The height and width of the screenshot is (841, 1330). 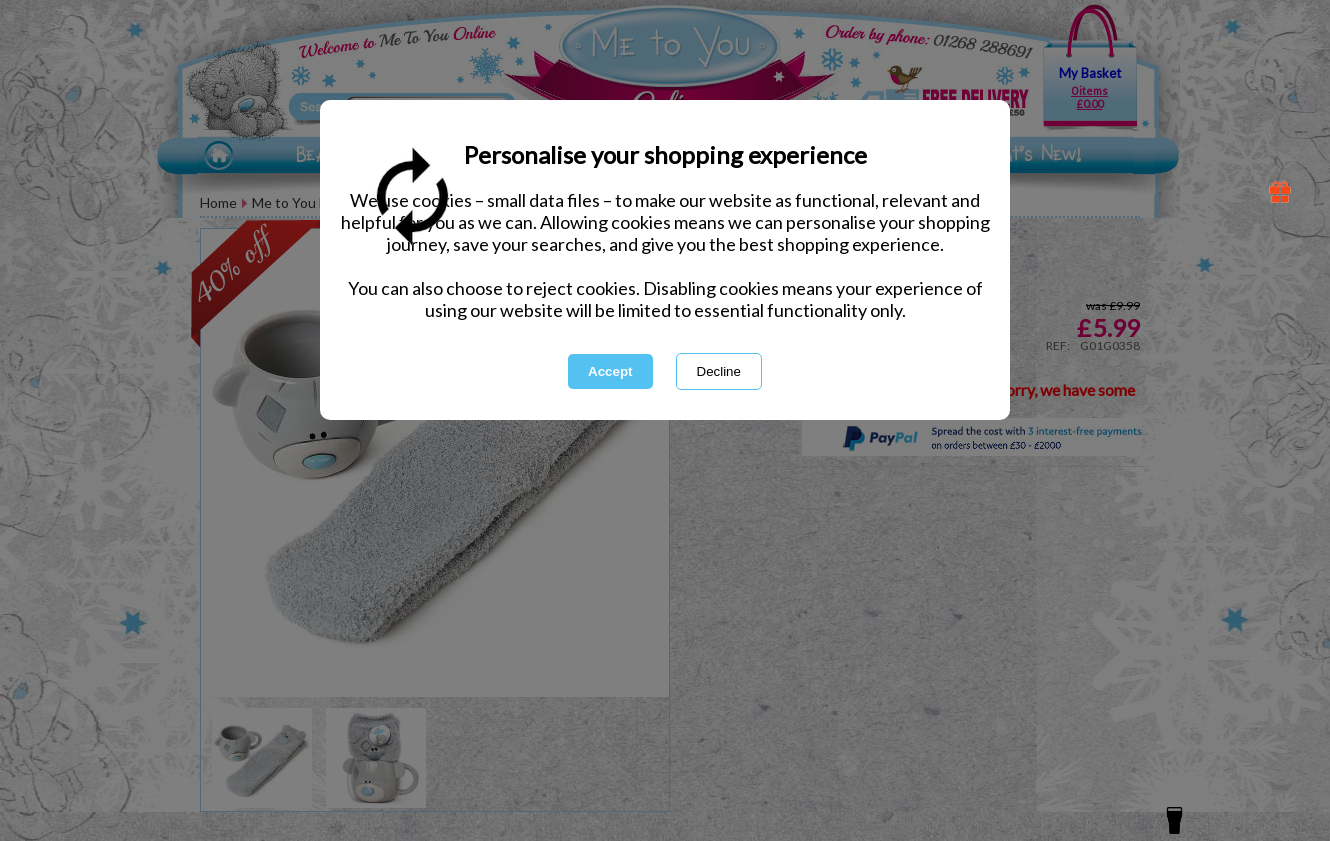 What do you see at coordinates (1280, 192) in the screenshot?
I see `access gifts or rewards` at bounding box center [1280, 192].